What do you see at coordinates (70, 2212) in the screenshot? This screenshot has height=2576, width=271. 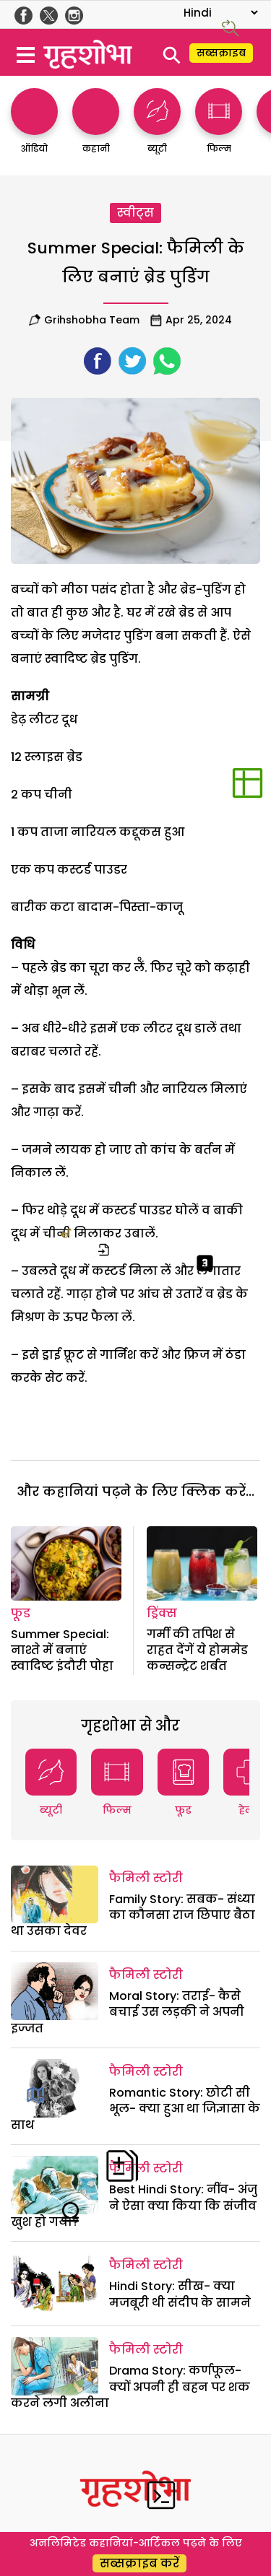 I see `libra zodiac sign symbol` at bounding box center [70, 2212].